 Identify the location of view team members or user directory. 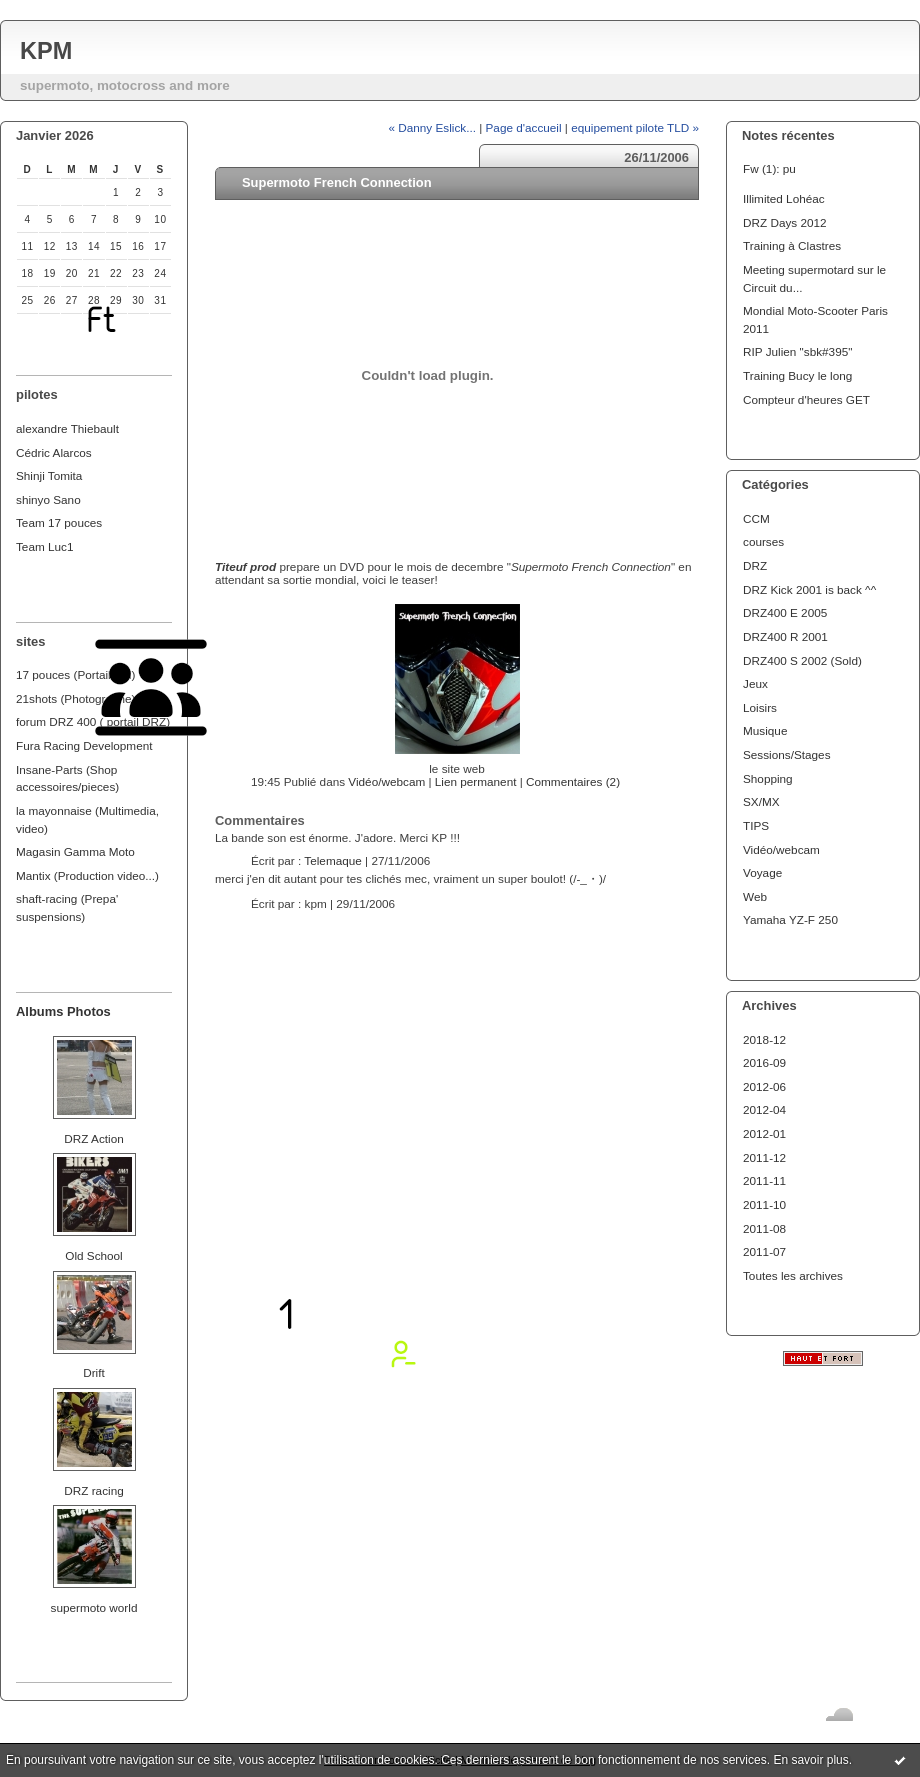
(151, 686).